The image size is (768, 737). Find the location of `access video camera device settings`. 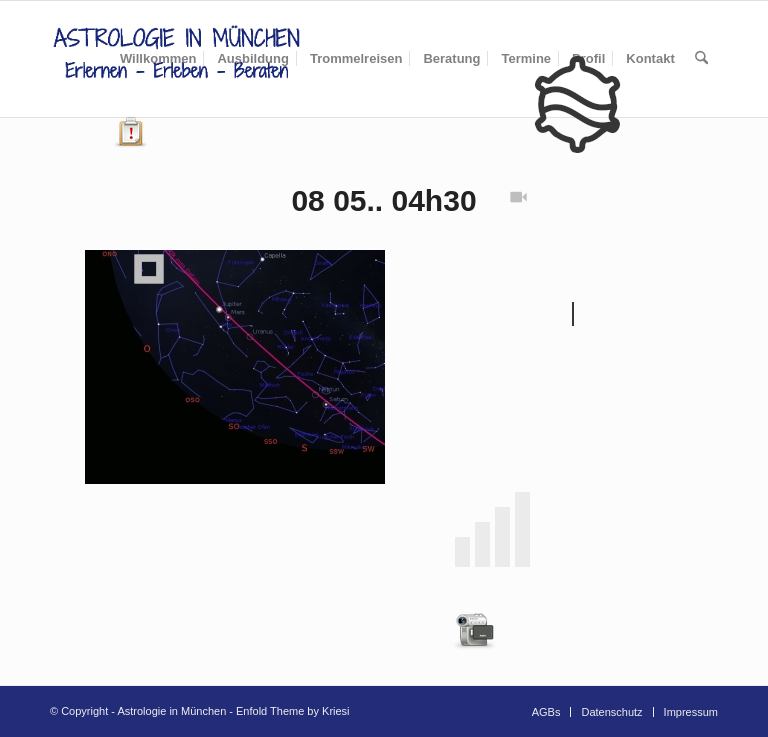

access video camera device settings is located at coordinates (474, 630).